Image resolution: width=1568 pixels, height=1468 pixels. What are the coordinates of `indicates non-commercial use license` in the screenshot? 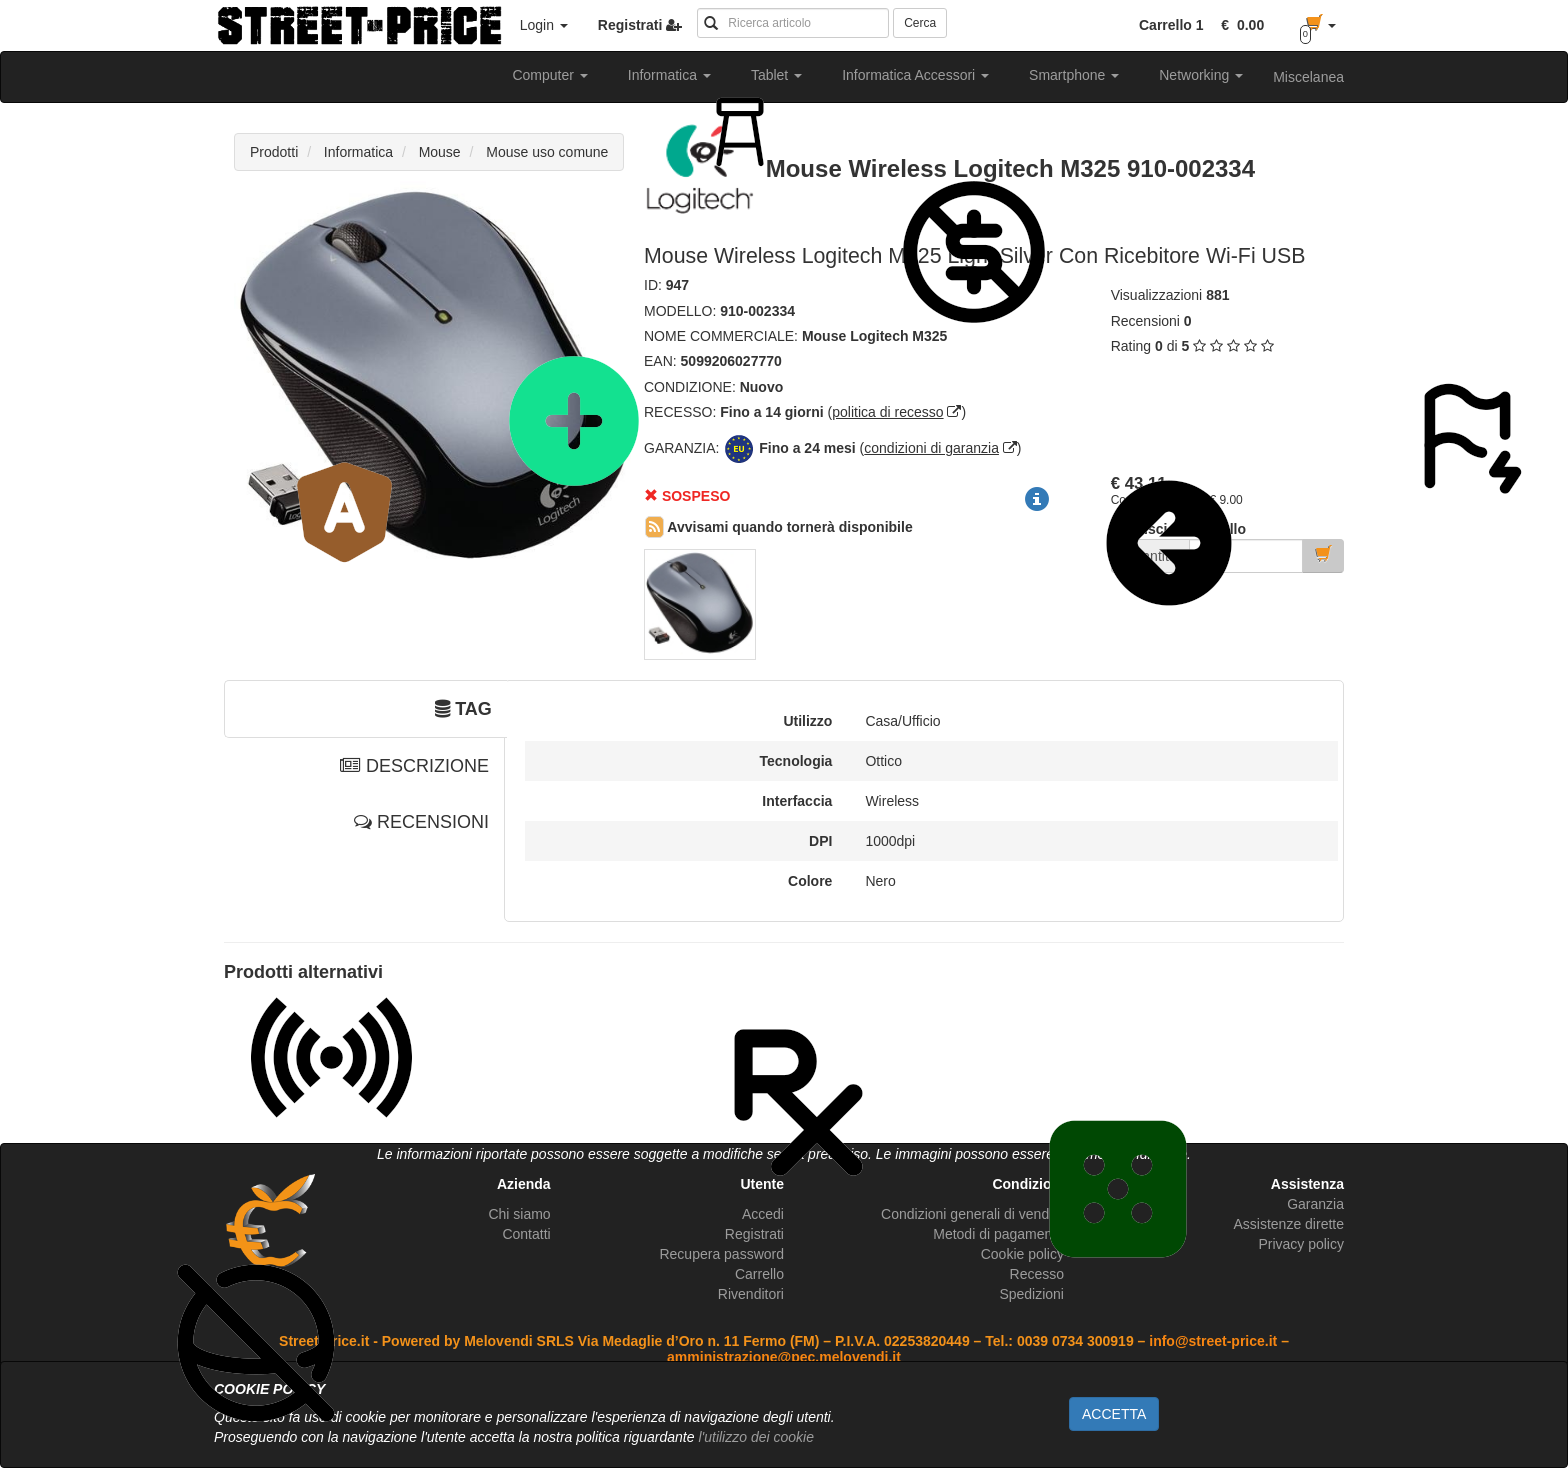 It's located at (974, 252).